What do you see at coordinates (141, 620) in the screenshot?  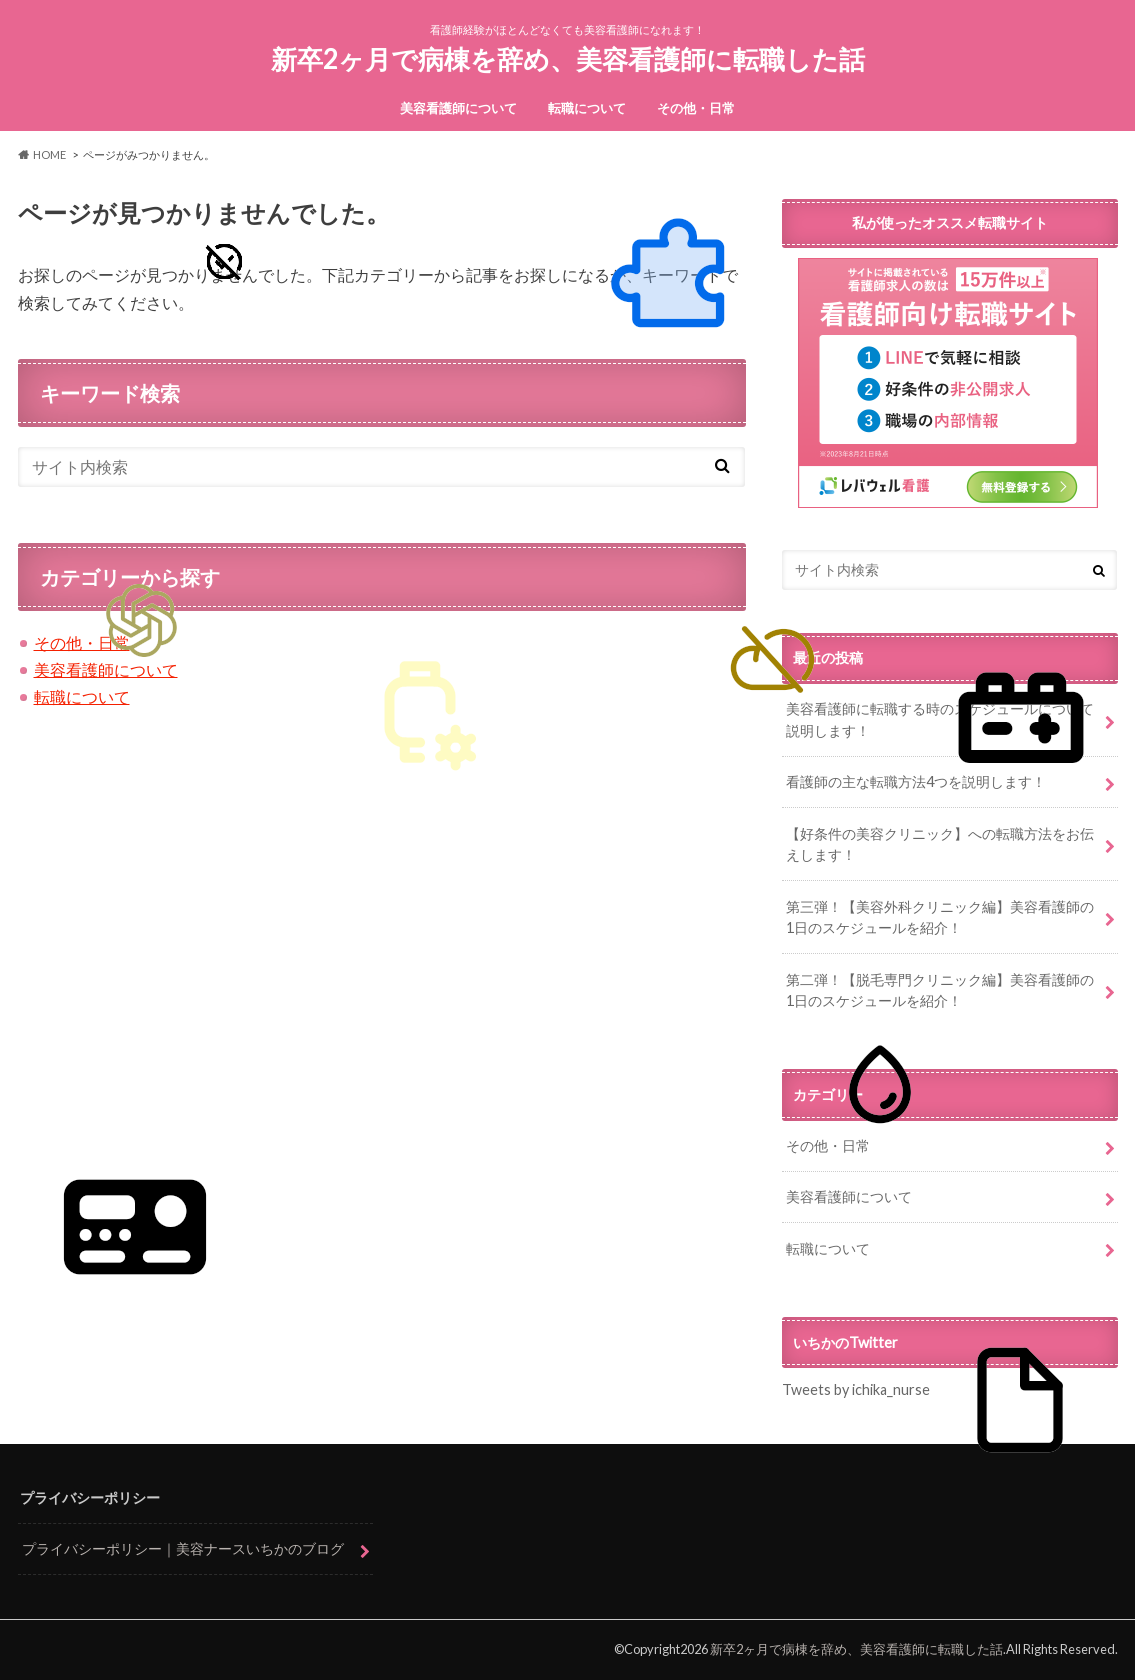 I see `open OpenAI or ChatGPT app` at bounding box center [141, 620].